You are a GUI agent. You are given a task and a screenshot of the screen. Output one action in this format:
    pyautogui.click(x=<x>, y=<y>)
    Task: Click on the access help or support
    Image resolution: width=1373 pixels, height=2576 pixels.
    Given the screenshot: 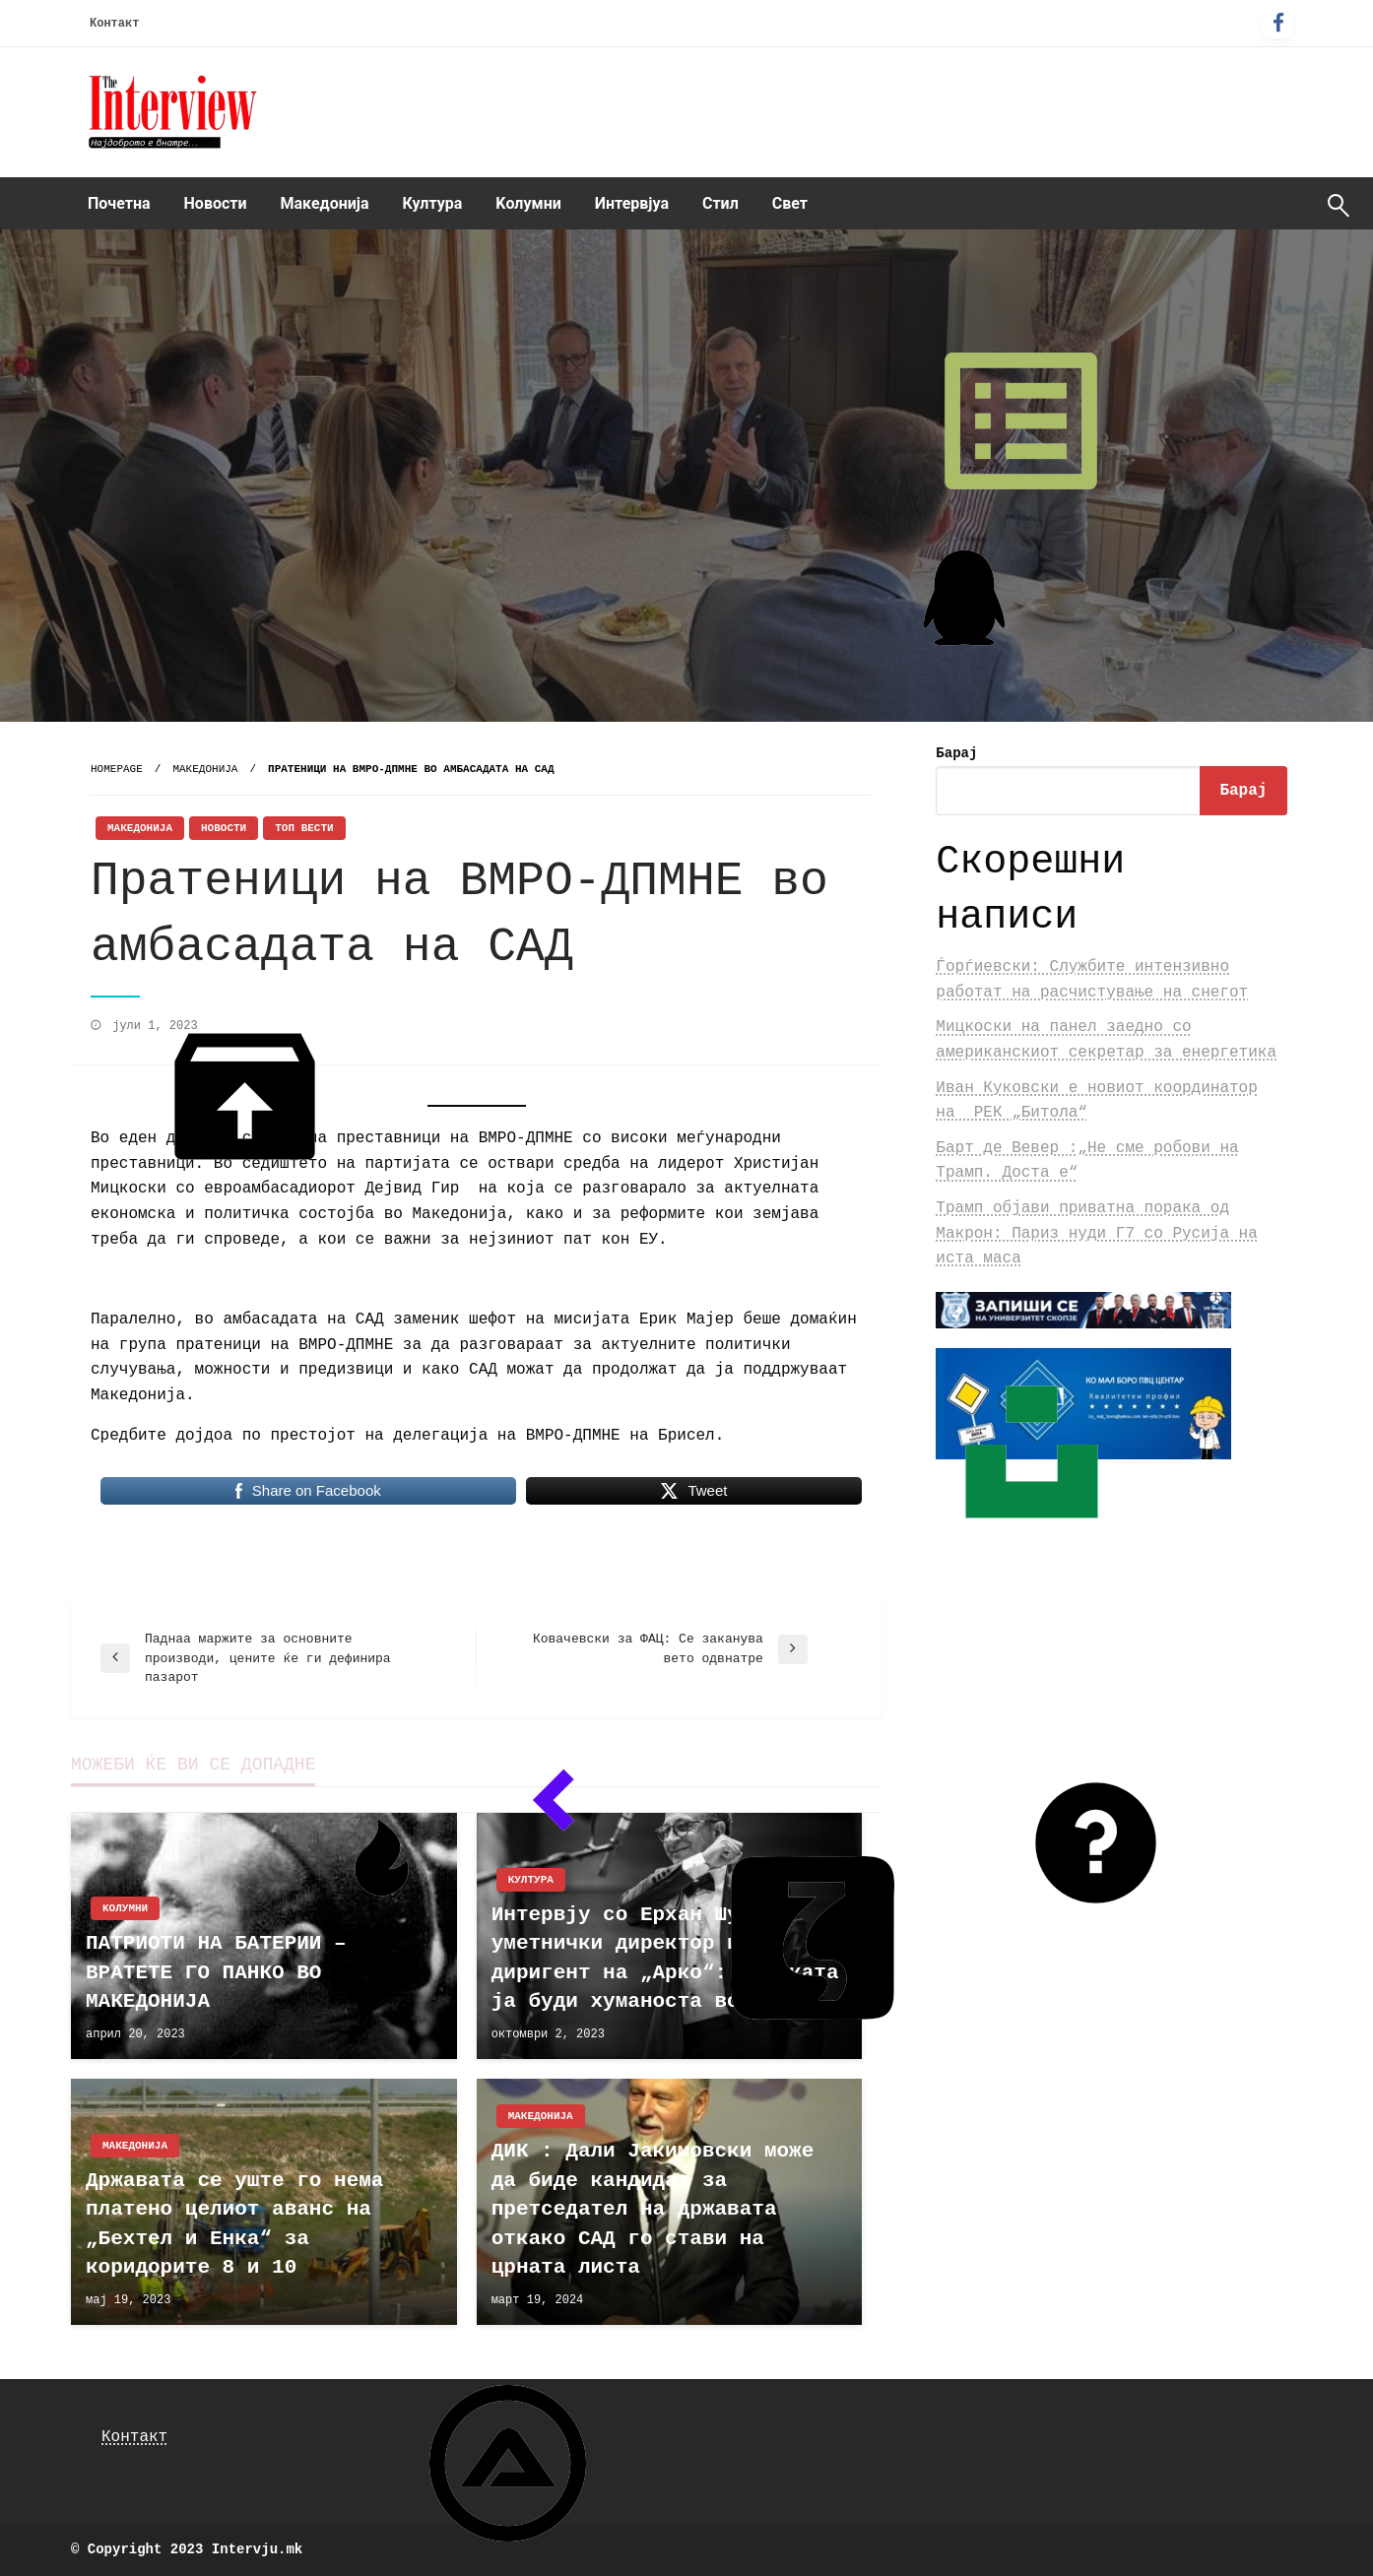 What is the action you would take?
    pyautogui.click(x=1095, y=1842)
    